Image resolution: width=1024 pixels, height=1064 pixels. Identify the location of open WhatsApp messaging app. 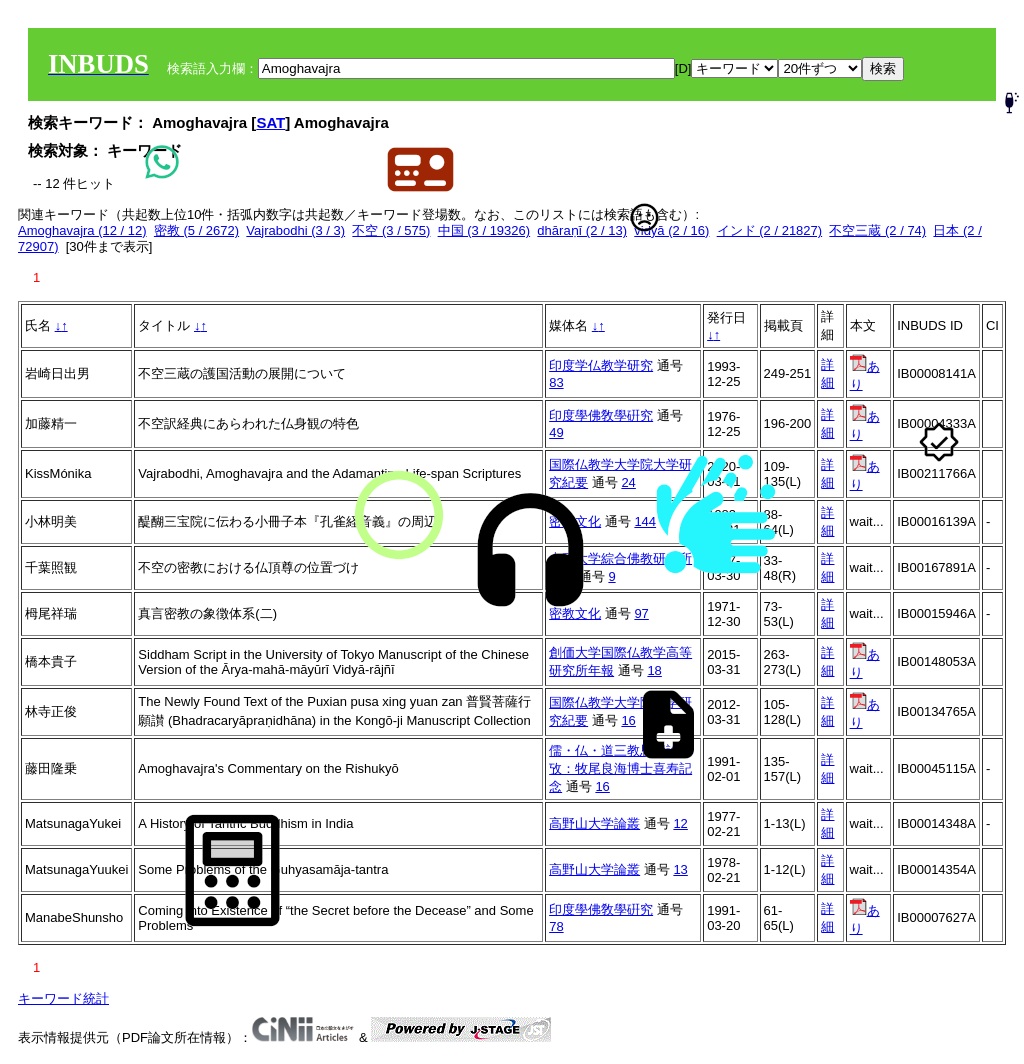
(162, 162).